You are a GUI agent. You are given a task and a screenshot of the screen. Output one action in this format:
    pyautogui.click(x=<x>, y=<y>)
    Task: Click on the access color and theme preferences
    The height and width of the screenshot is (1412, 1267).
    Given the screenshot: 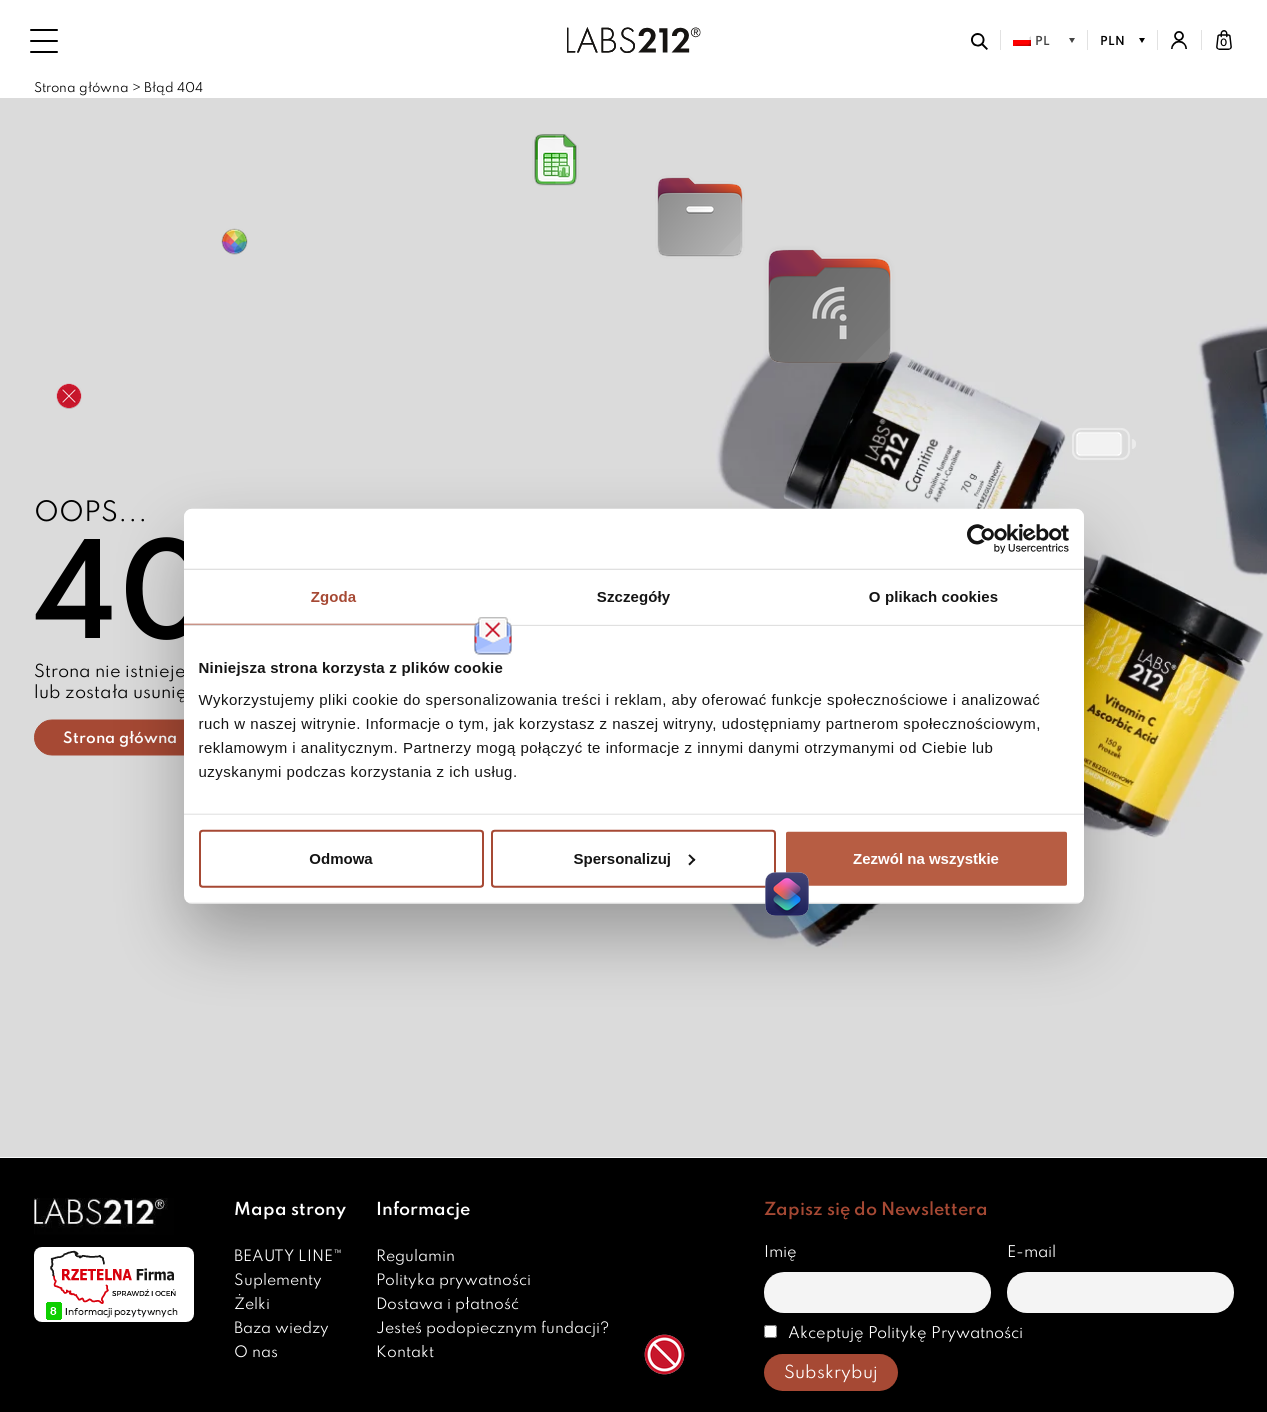 What is the action you would take?
    pyautogui.click(x=234, y=241)
    